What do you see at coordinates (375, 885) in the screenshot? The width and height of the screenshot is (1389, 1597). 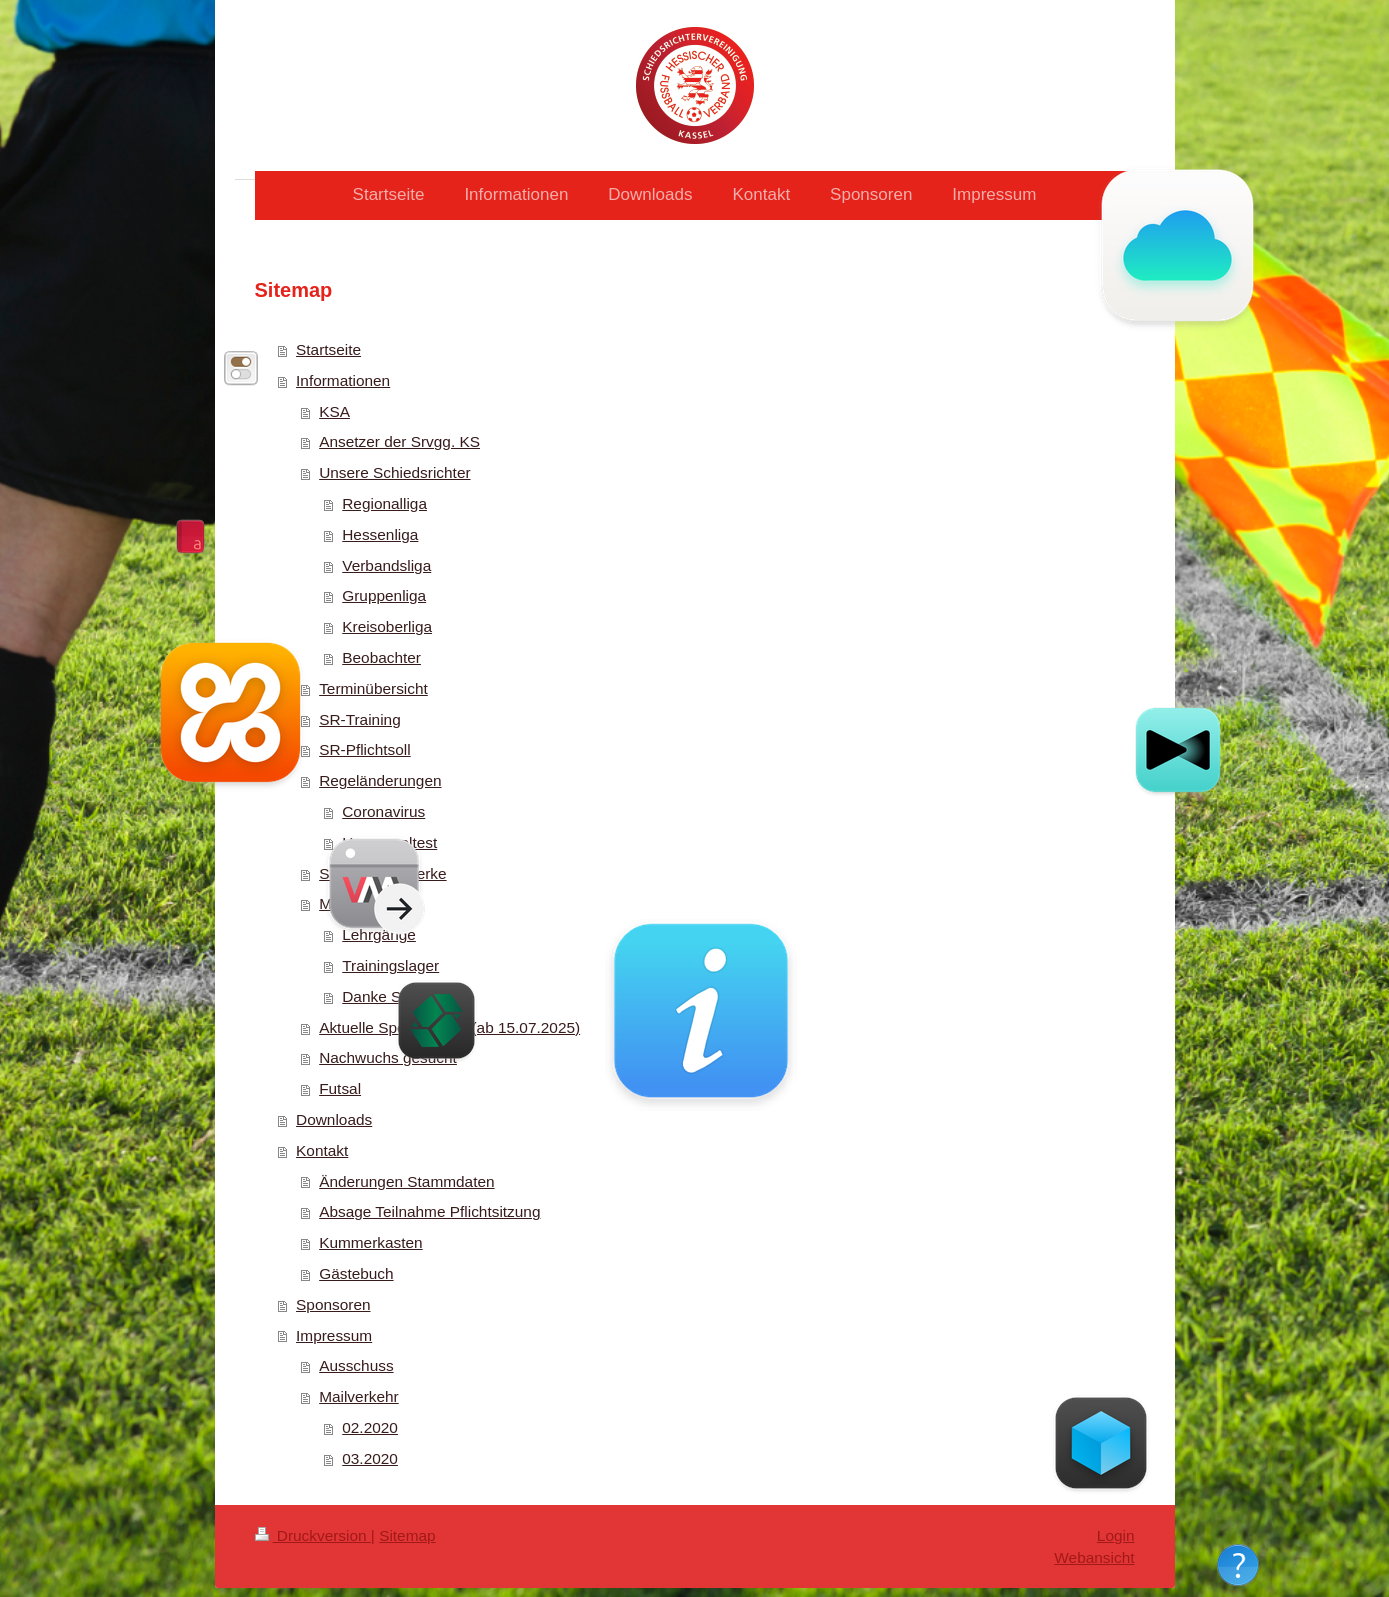 I see `configure virtual machine migration settings` at bounding box center [375, 885].